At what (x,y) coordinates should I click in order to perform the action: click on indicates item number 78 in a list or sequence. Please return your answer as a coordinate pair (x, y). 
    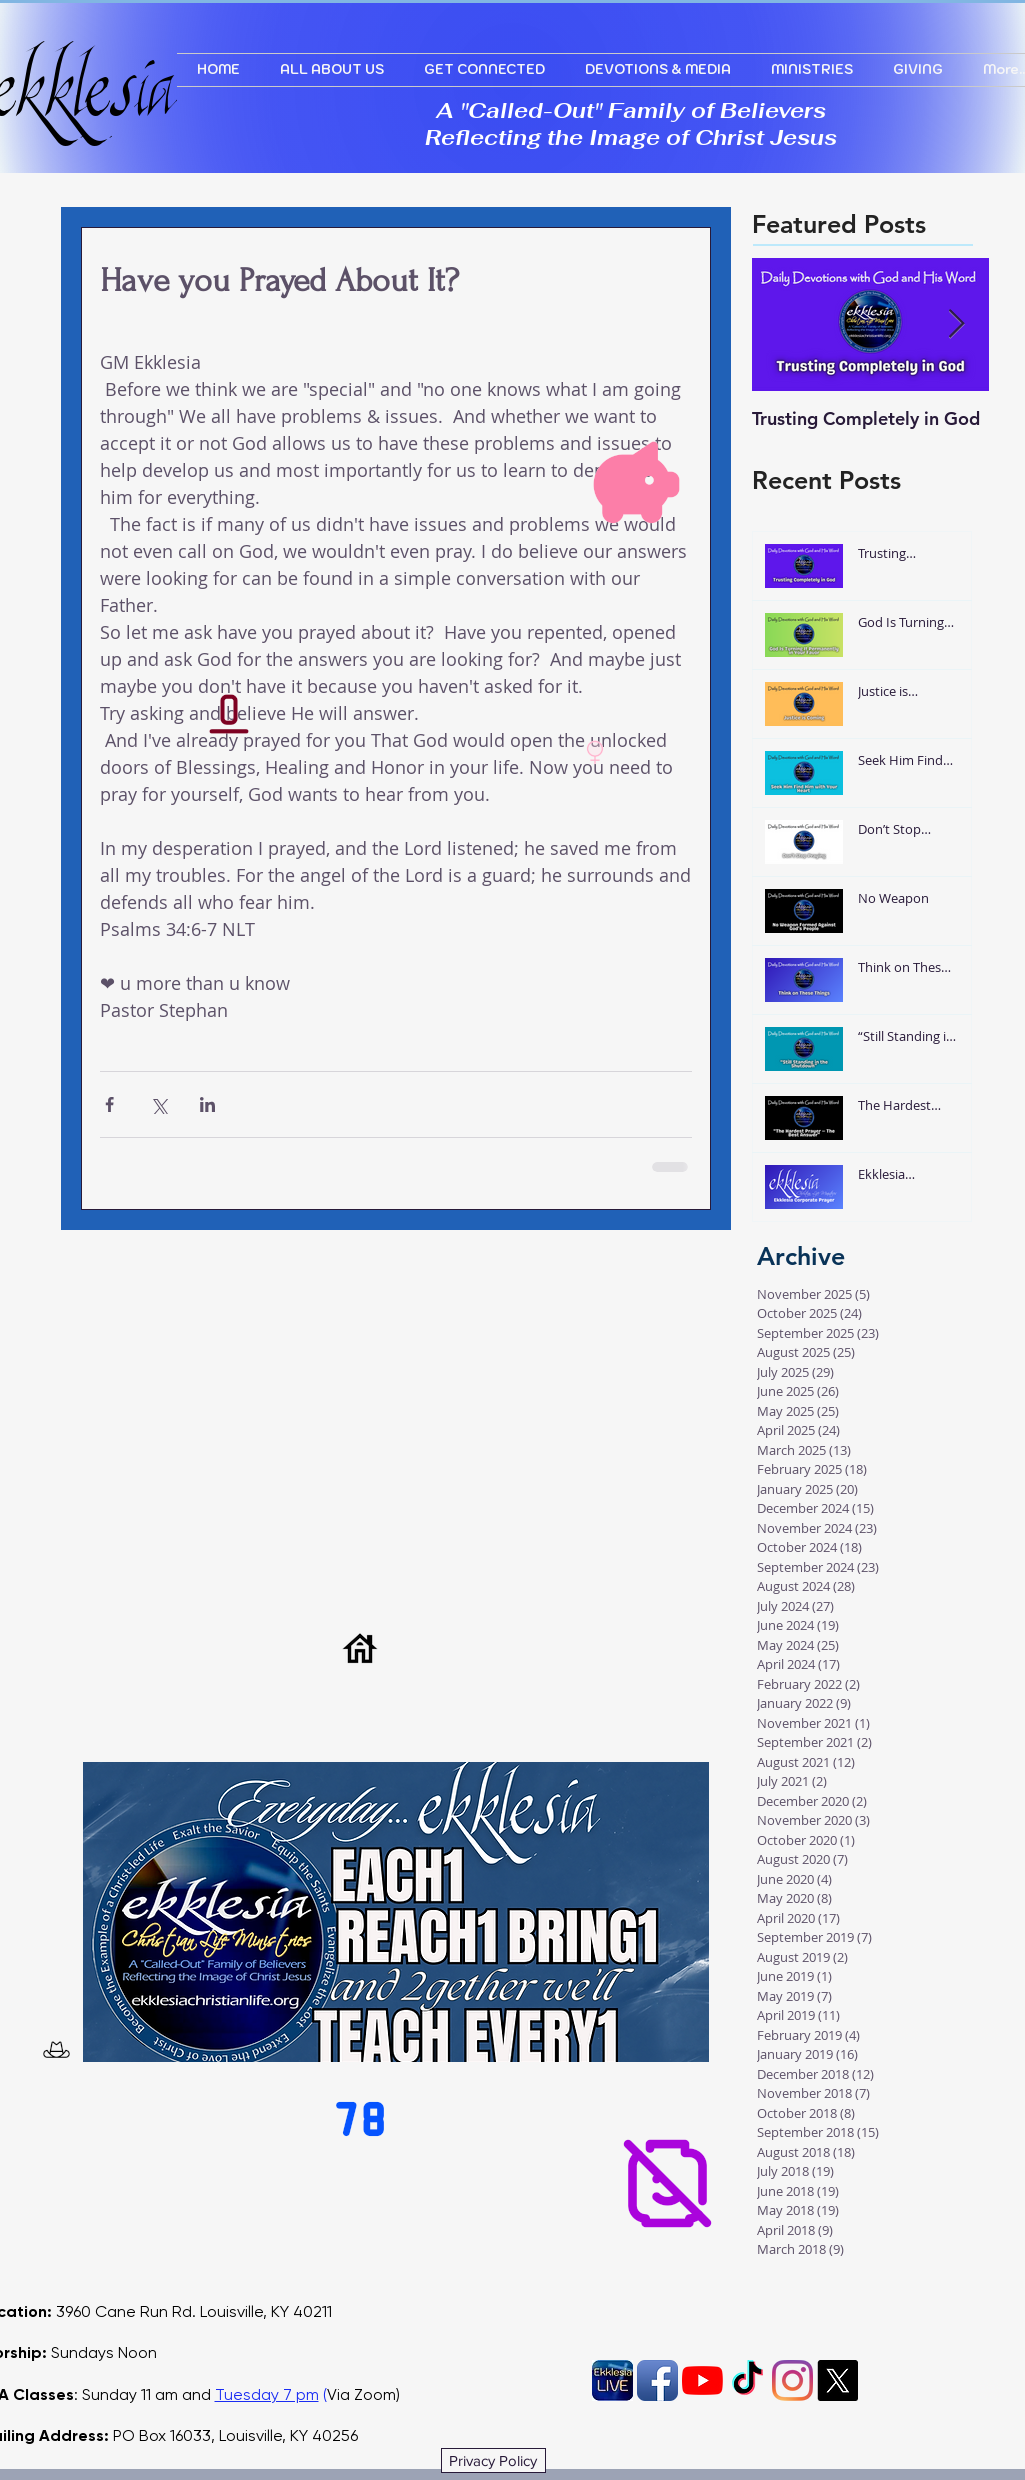
    Looking at the image, I should click on (360, 2119).